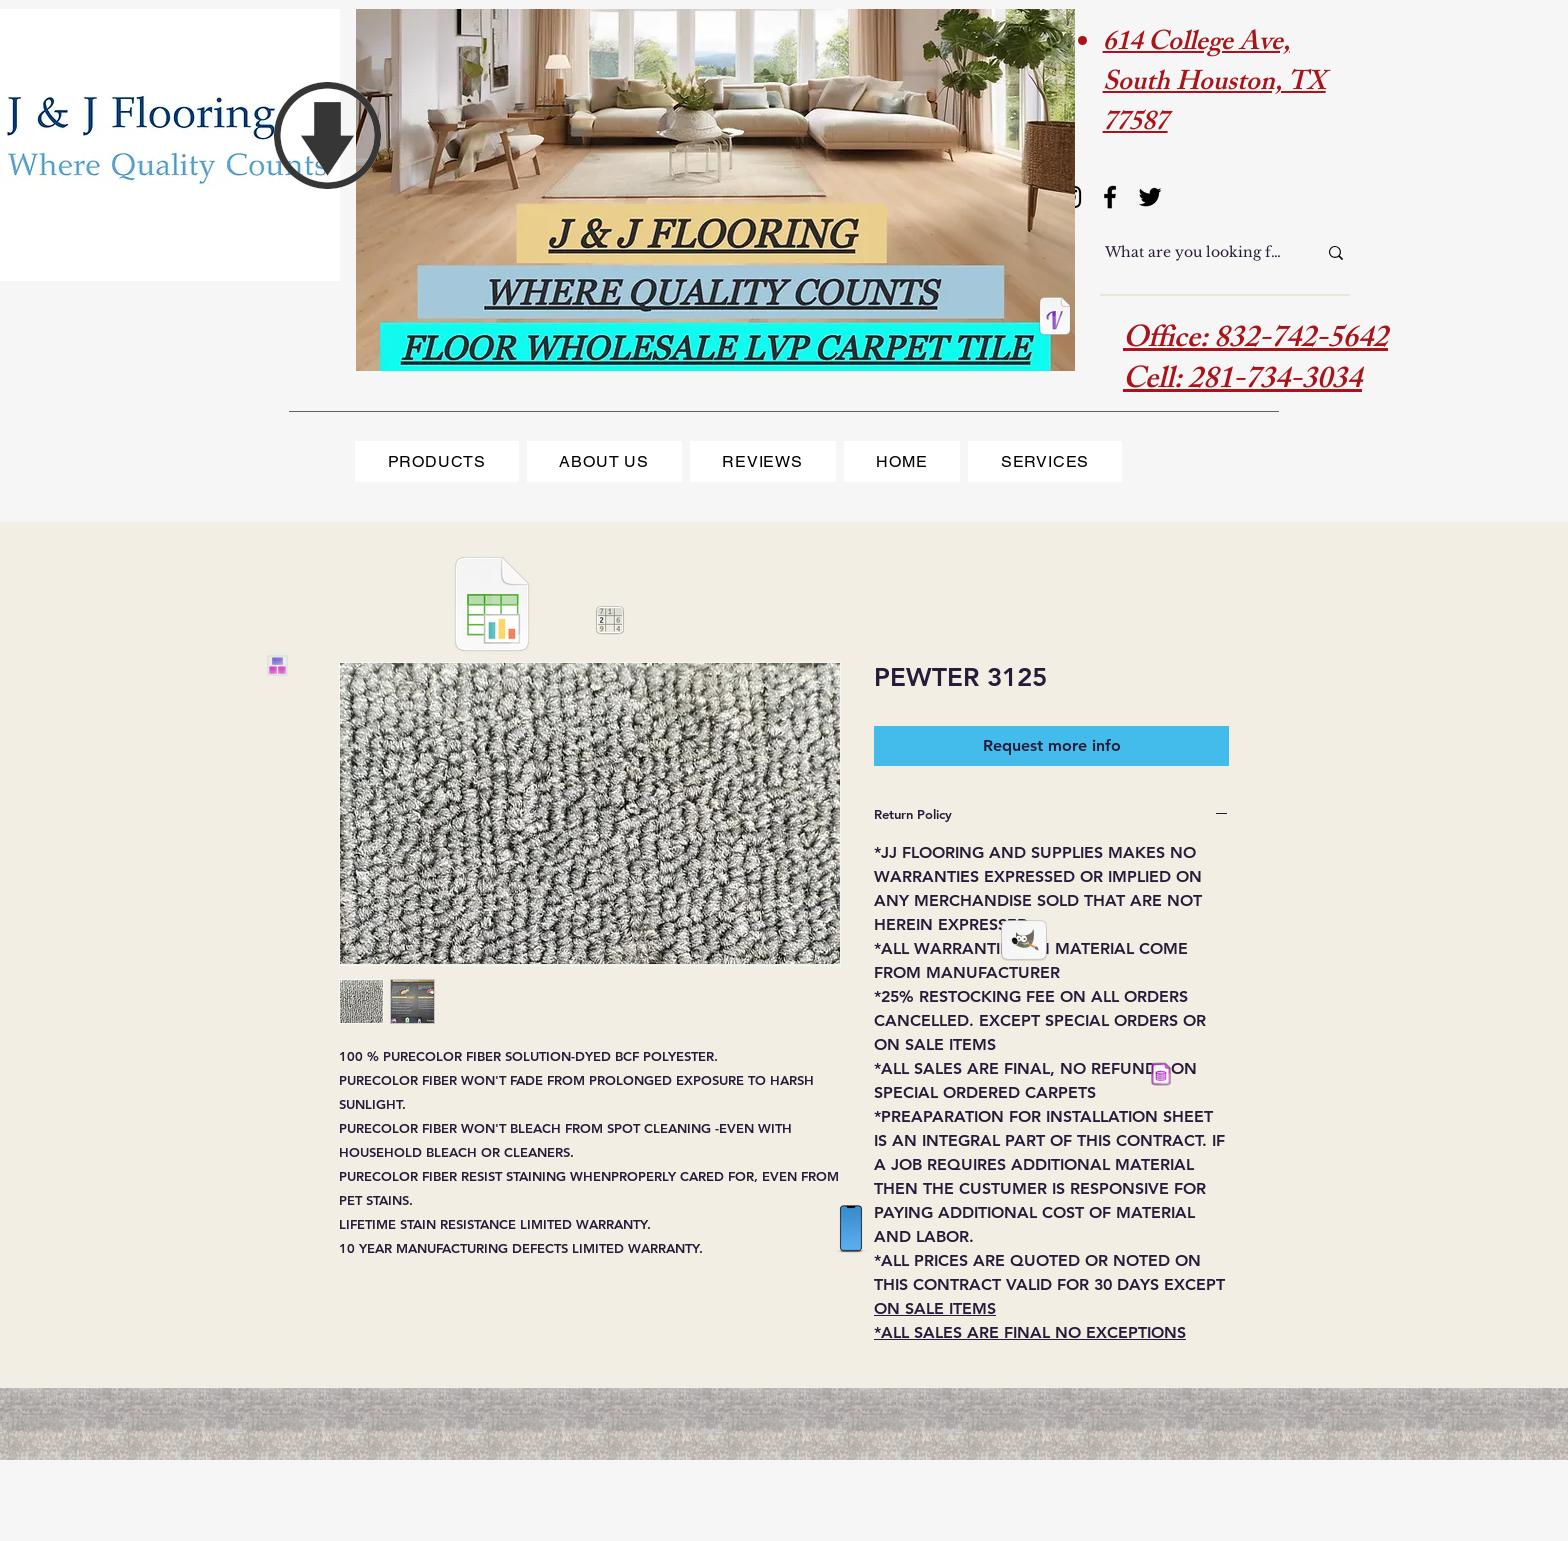 This screenshot has height=1541, width=1568. I want to click on indicates a connected iPhone device, so click(851, 1229).